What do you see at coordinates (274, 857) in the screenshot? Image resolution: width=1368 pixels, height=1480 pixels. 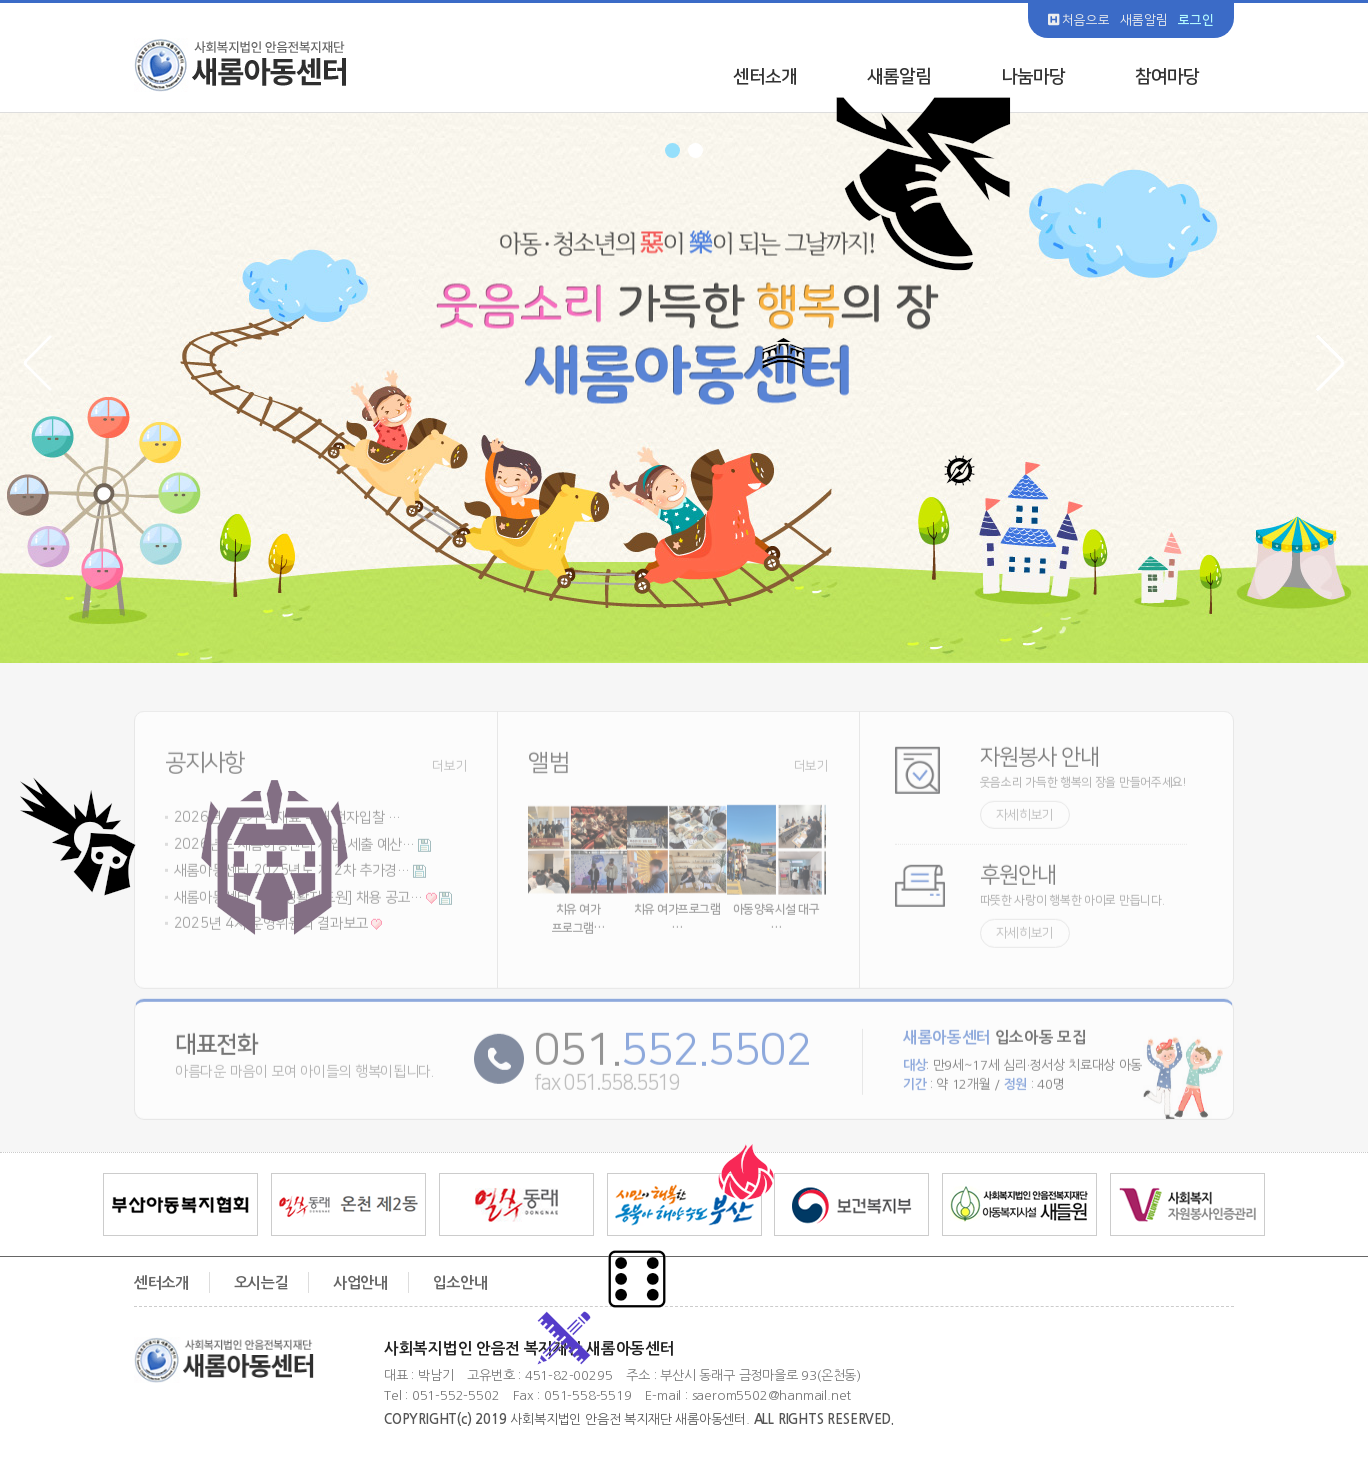 I see `select mech or robot character class` at bounding box center [274, 857].